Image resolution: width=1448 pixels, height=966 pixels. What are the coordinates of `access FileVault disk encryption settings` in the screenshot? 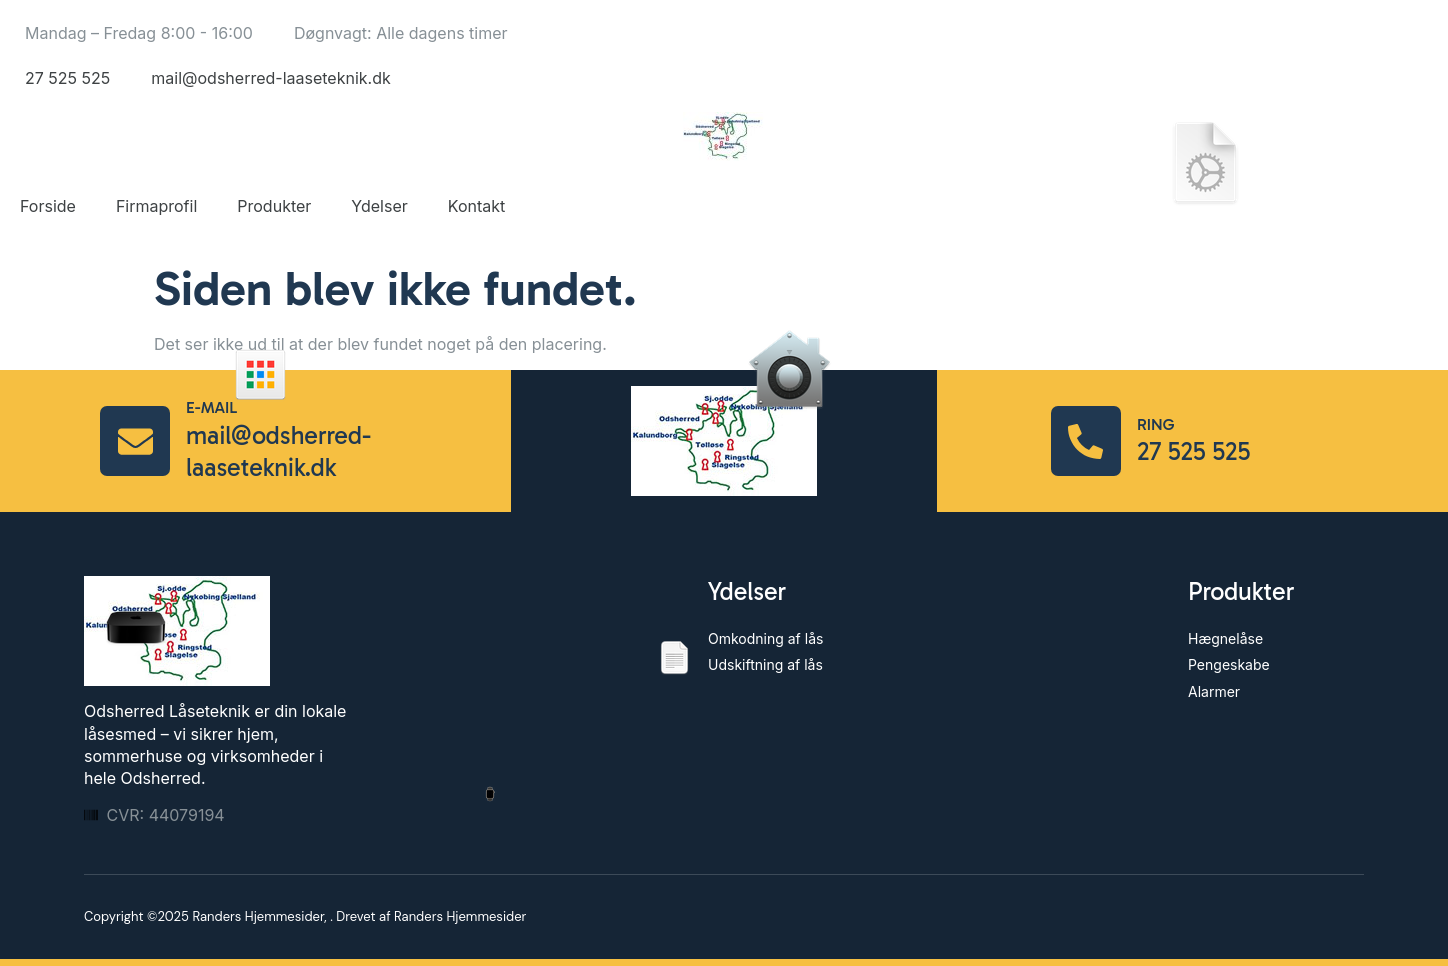 It's located at (789, 368).